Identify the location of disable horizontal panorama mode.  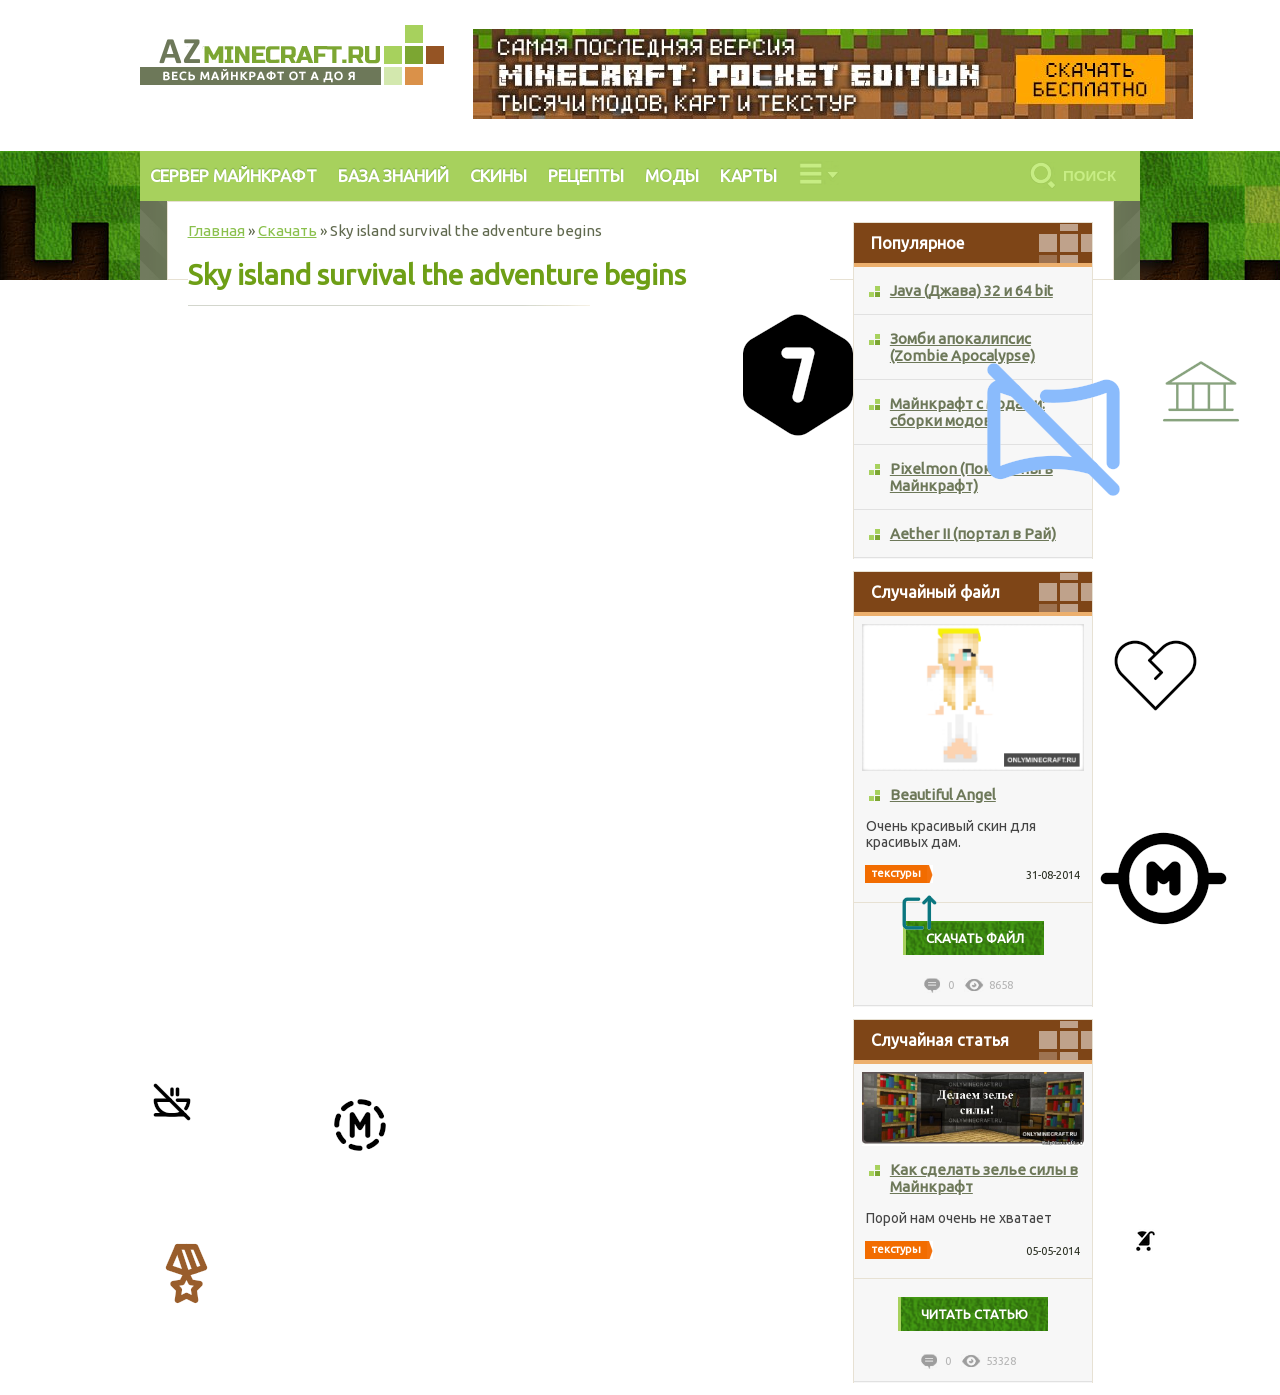
(1053, 429).